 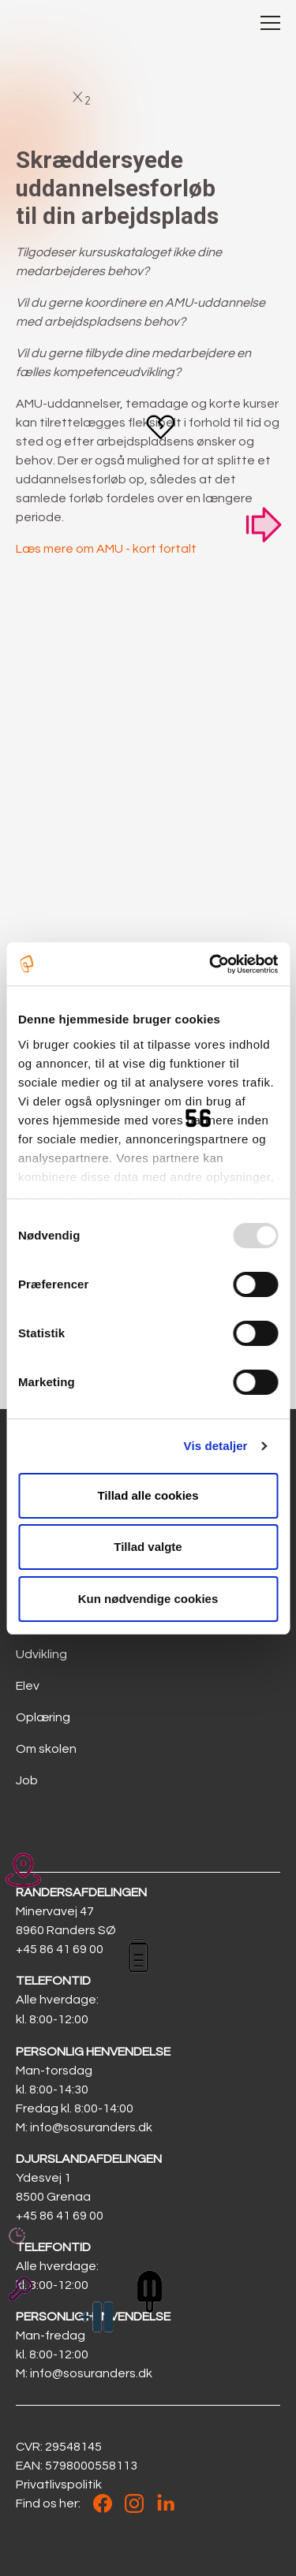 What do you see at coordinates (149, 2291) in the screenshot?
I see `access summer treats or frozen desserts category` at bounding box center [149, 2291].